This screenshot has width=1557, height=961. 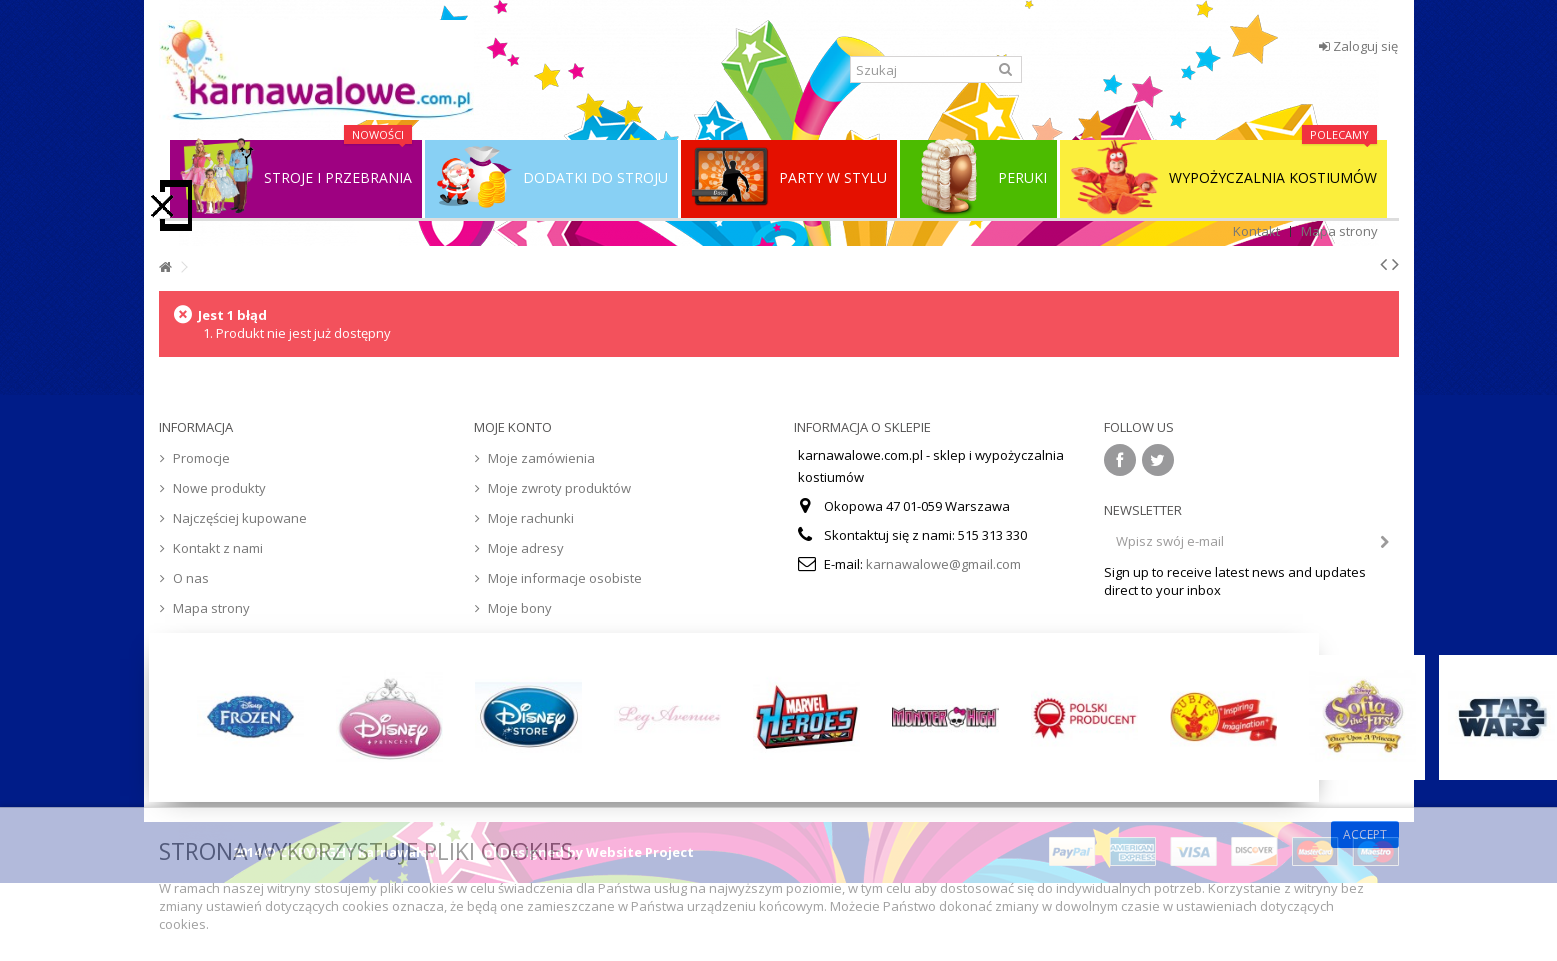 What do you see at coordinates (246, 155) in the screenshot?
I see `view alternative routes` at bounding box center [246, 155].